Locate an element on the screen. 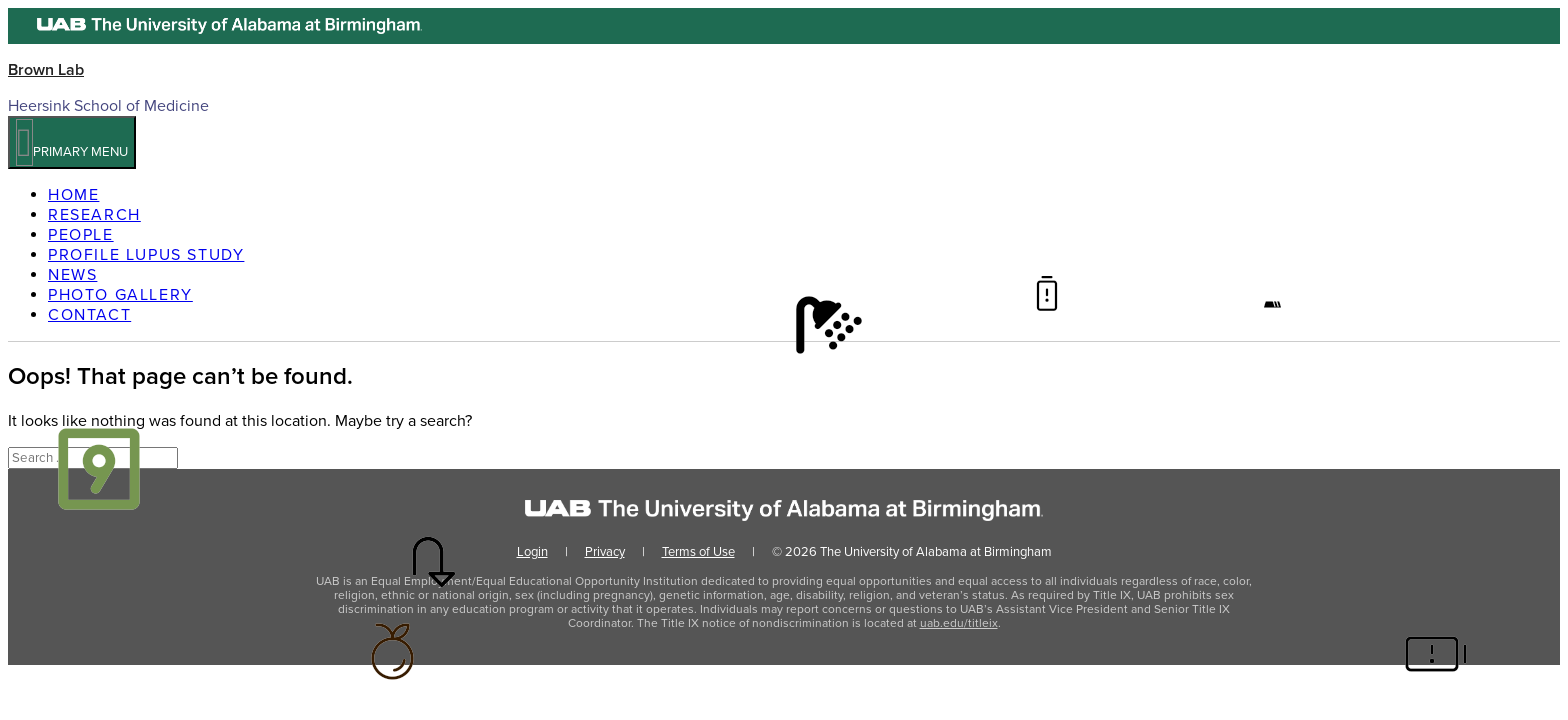 The width and height of the screenshot is (1568, 720). redo or repeat last action is located at coordinates (432, 562).